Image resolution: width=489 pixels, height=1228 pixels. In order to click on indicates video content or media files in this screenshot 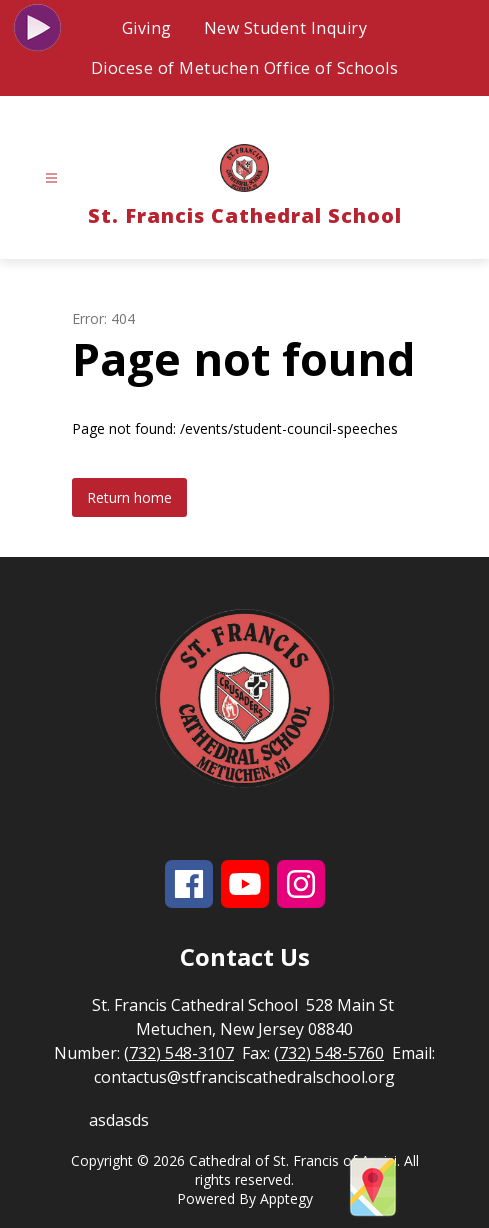, I will do `click(37, 27)`.